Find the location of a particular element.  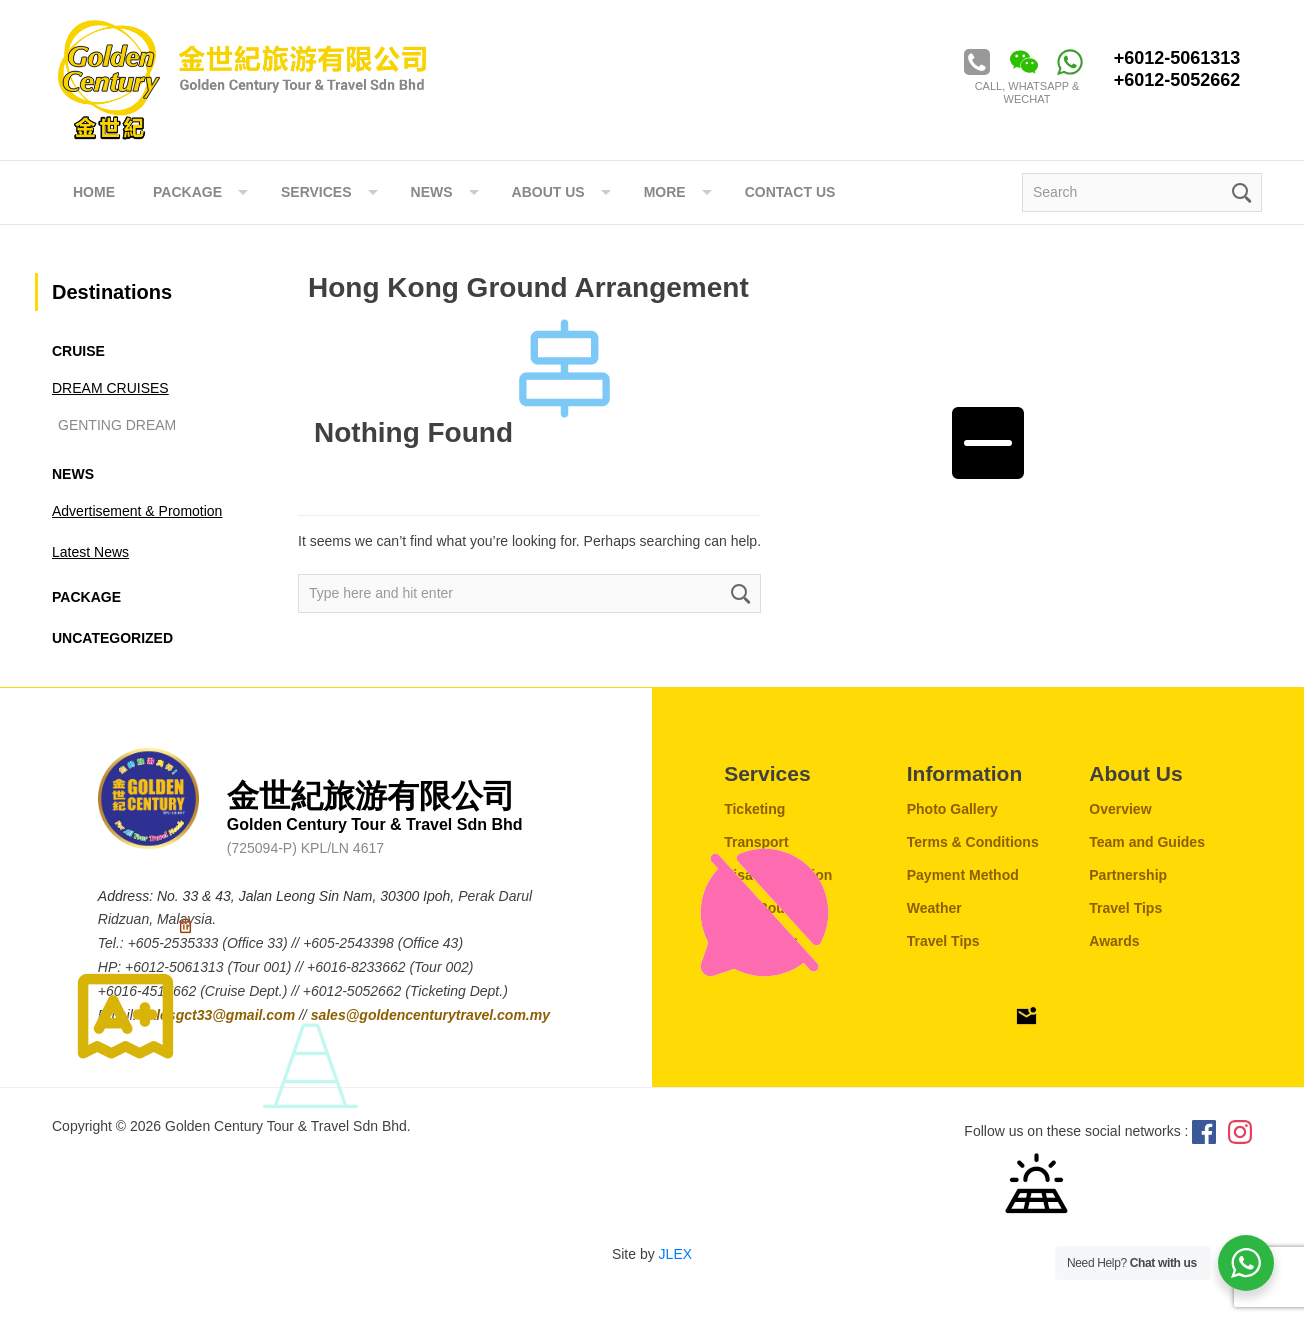

view solar energy or panel status is located at coordinates (1036, 1186).